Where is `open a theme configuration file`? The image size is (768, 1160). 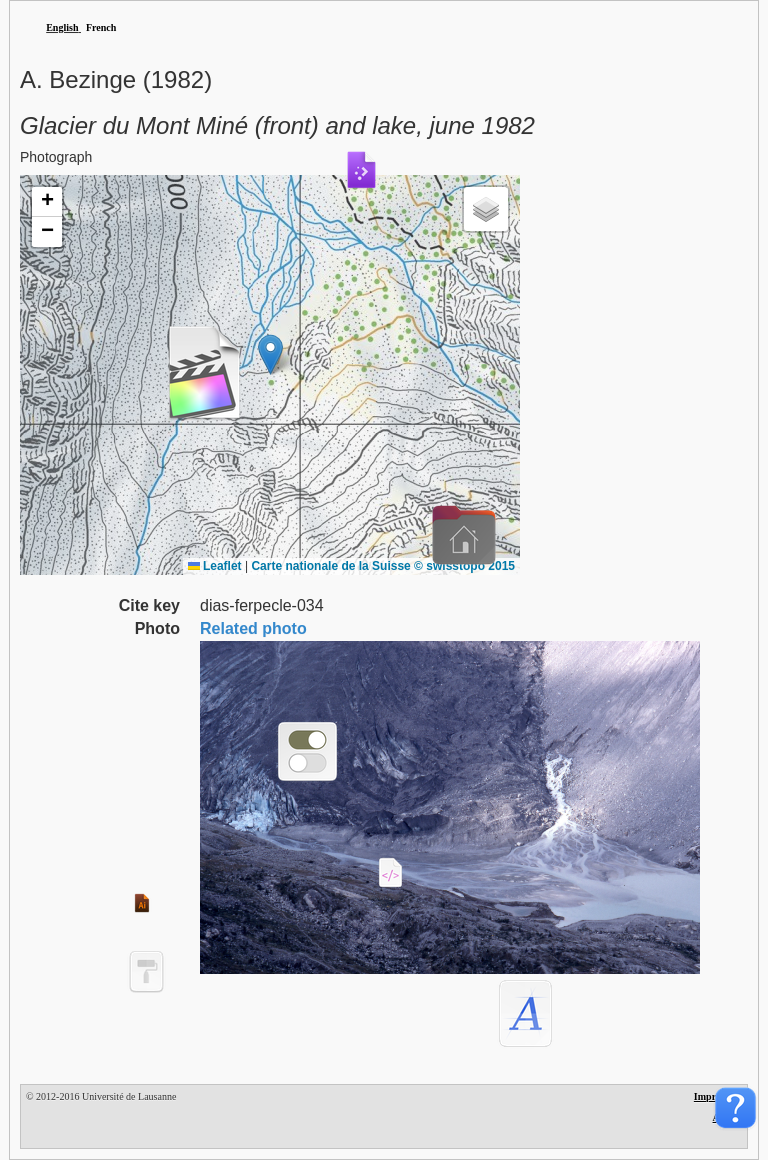
open a theme configuration file is located at coordinates (146, 971).